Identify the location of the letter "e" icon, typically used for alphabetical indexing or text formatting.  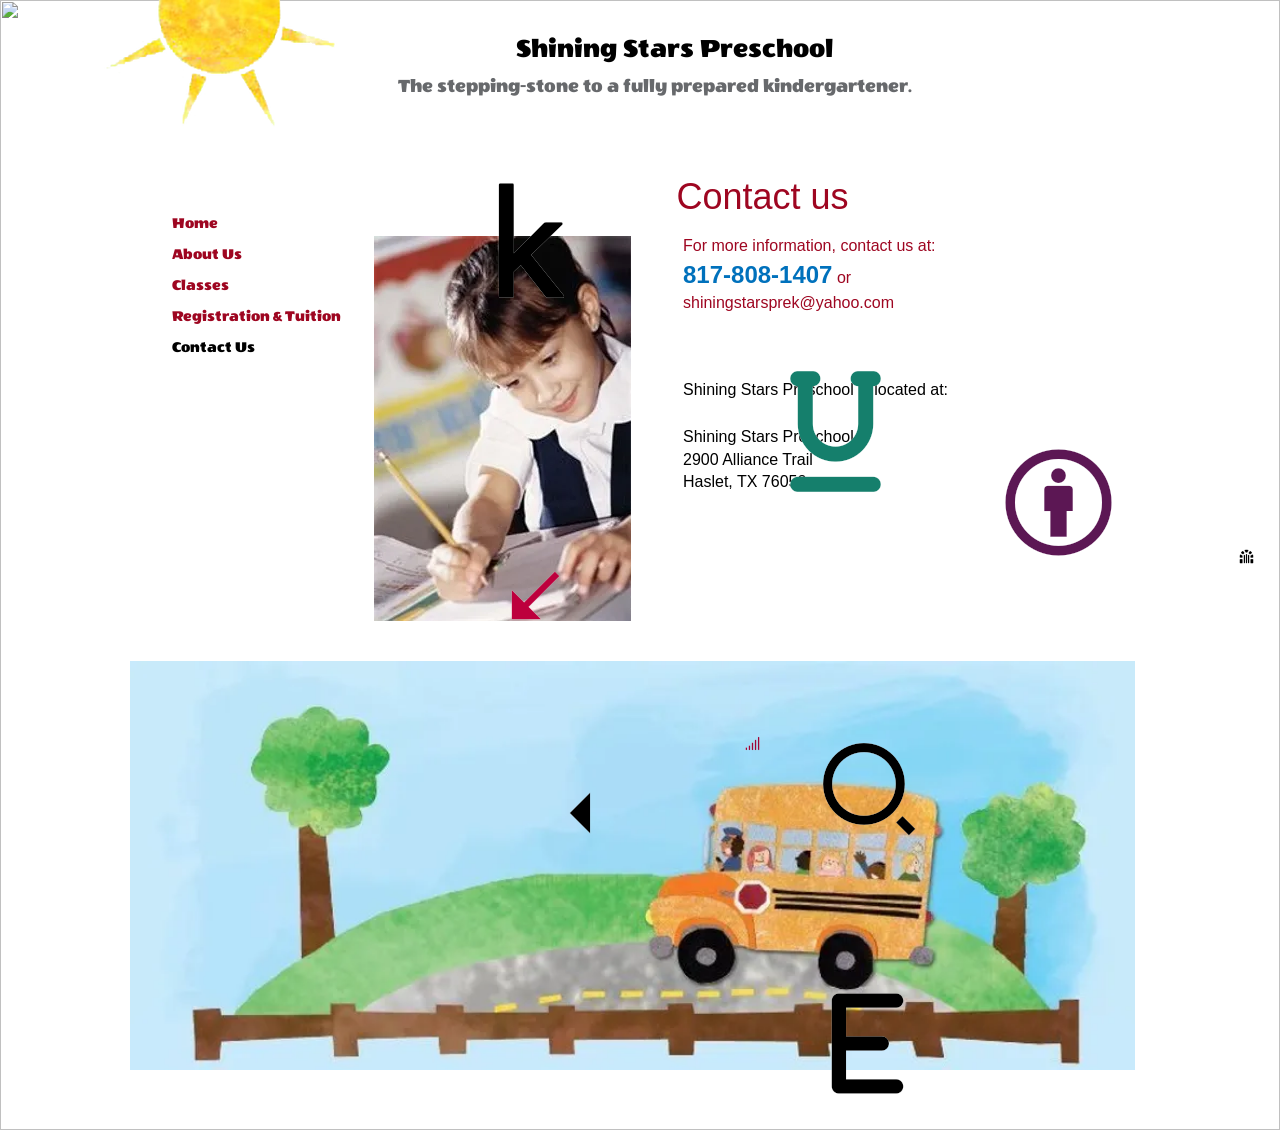
(867, 1043).